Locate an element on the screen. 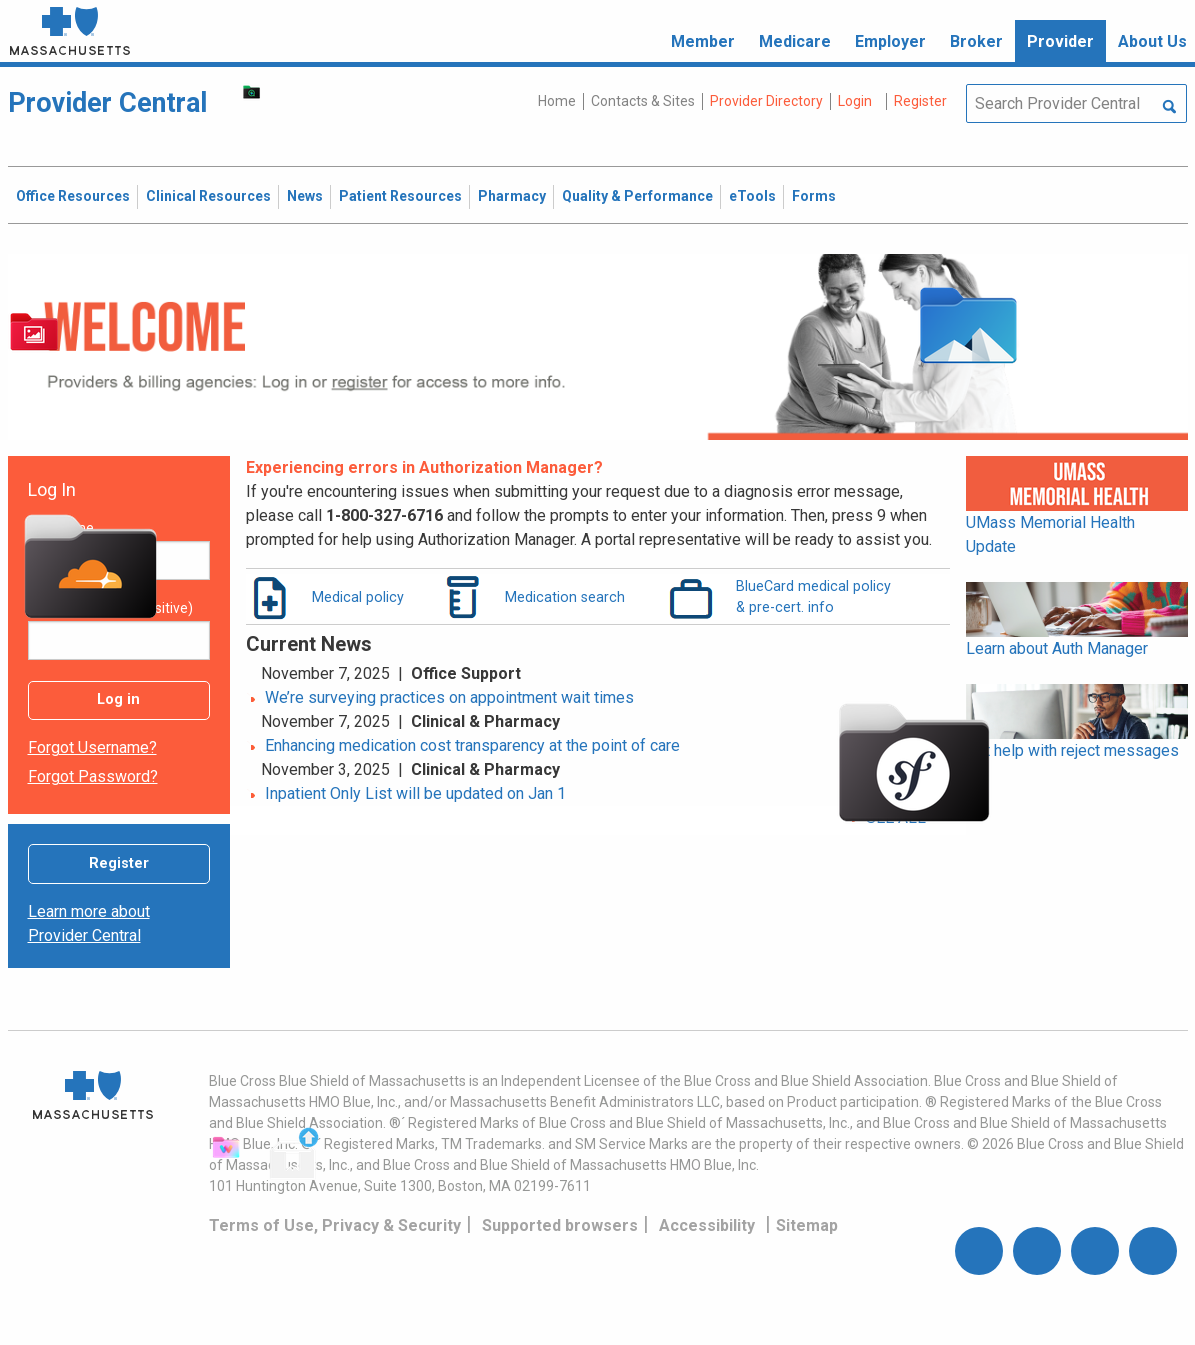 The width and height of the screenshot is (1195, 1345). open wondershare wutsapper application folder is located at coordinates (251, 92).